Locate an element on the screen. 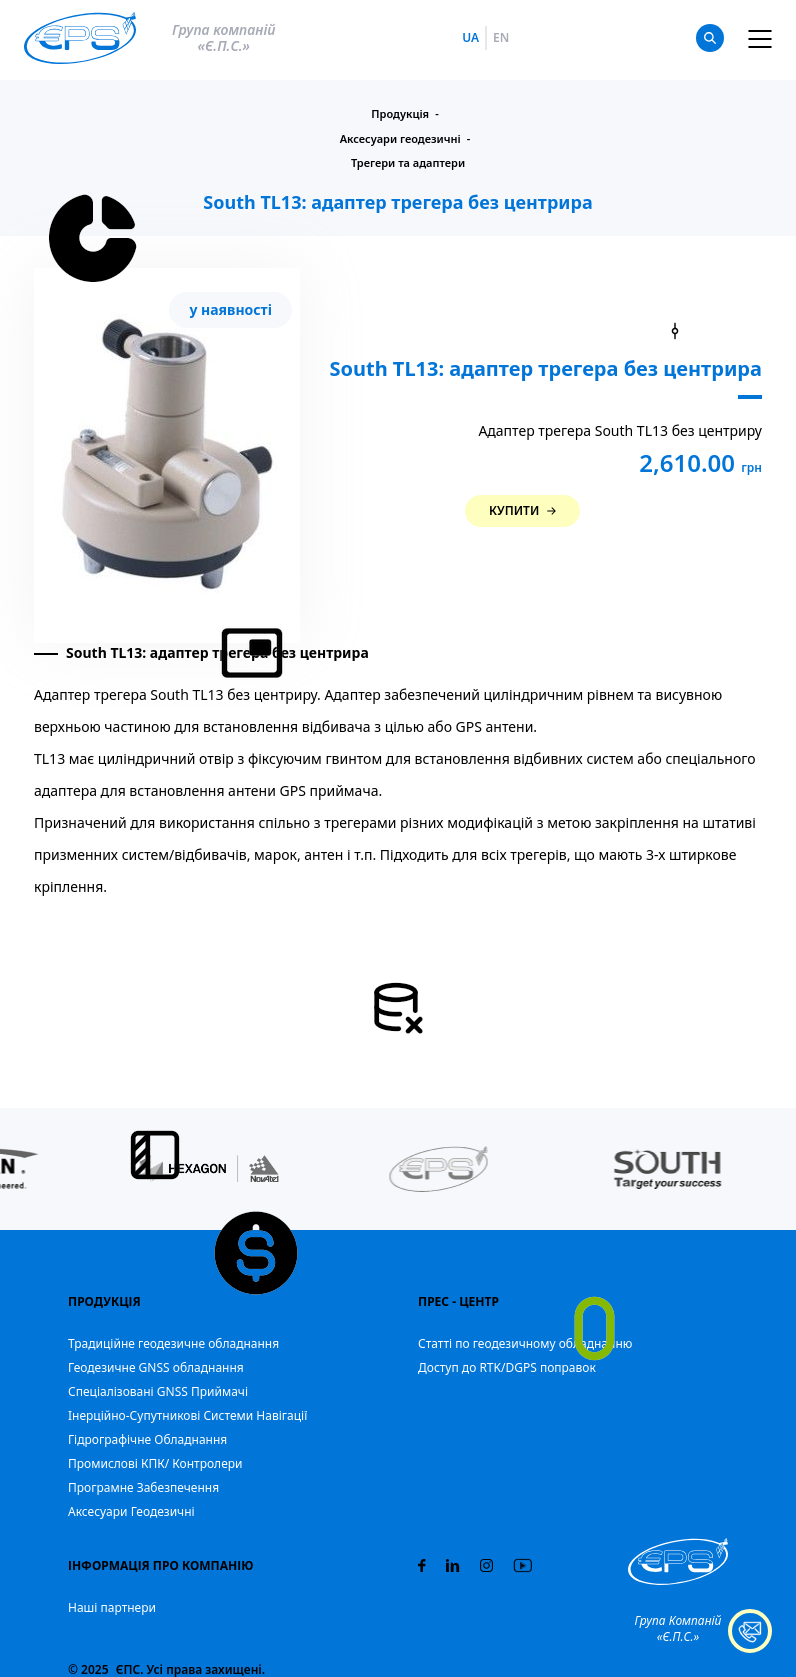 This screenshot has height=1677, width=796. view your account balance is located at coordinates (256, 1253).